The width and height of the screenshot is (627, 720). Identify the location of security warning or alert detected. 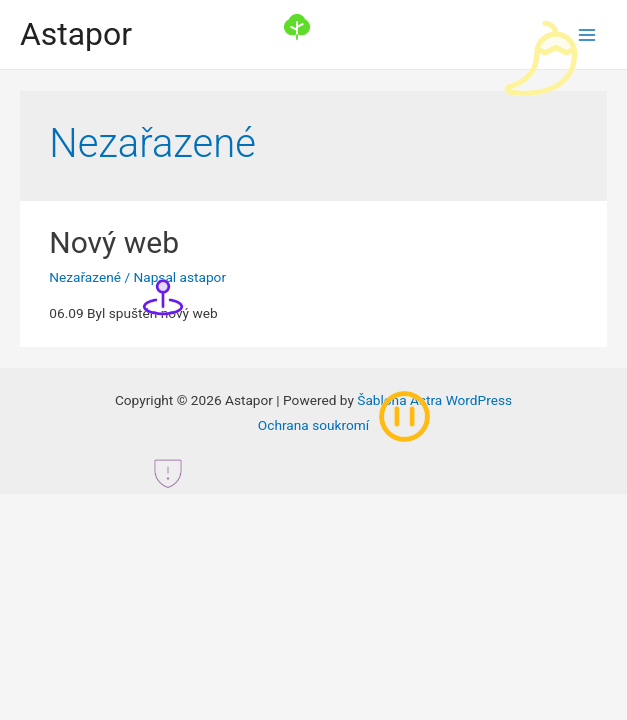
(168, 472).